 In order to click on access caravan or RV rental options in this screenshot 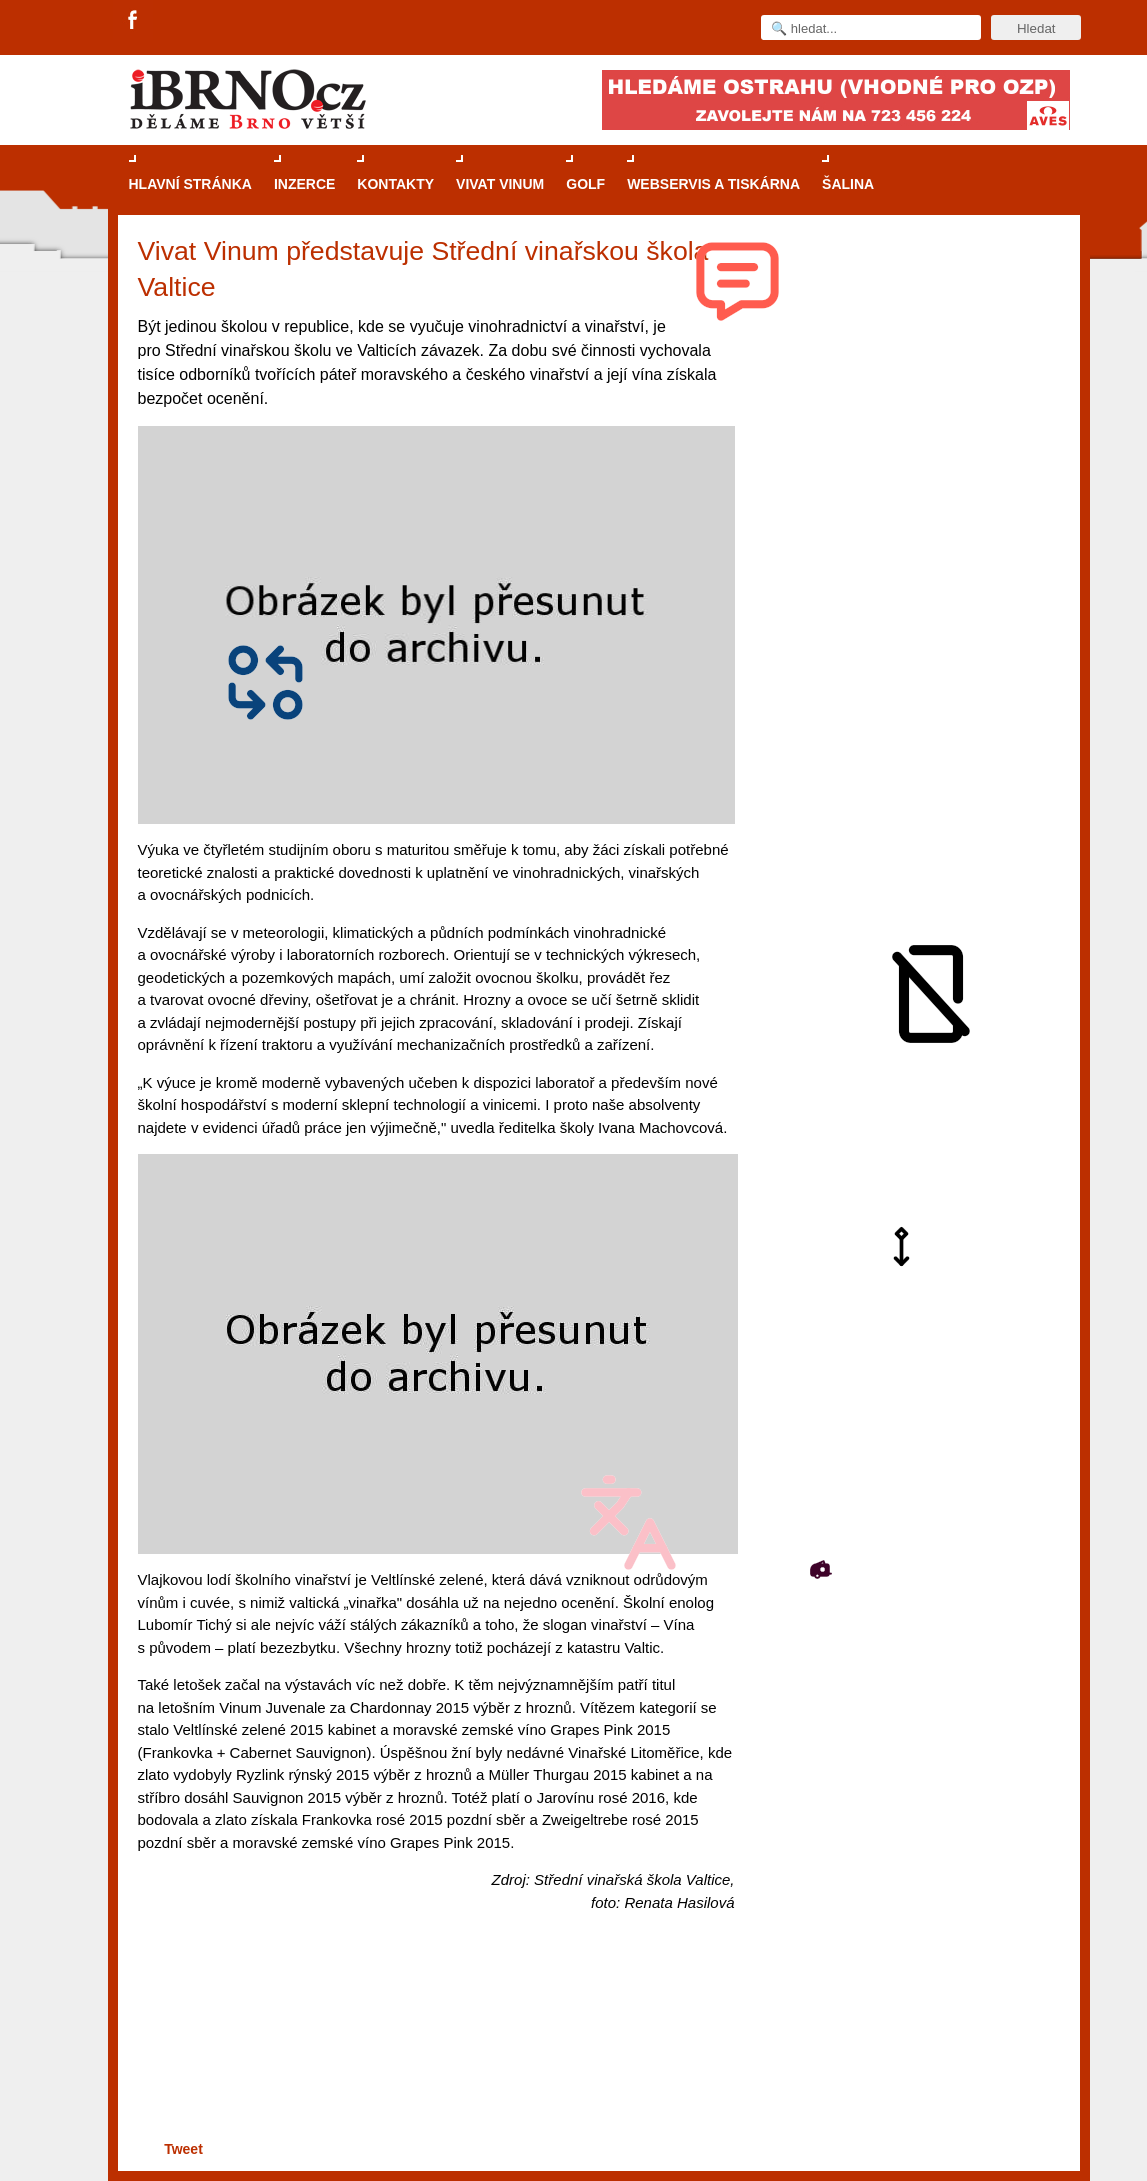, I will do `click(820, 1569)`.